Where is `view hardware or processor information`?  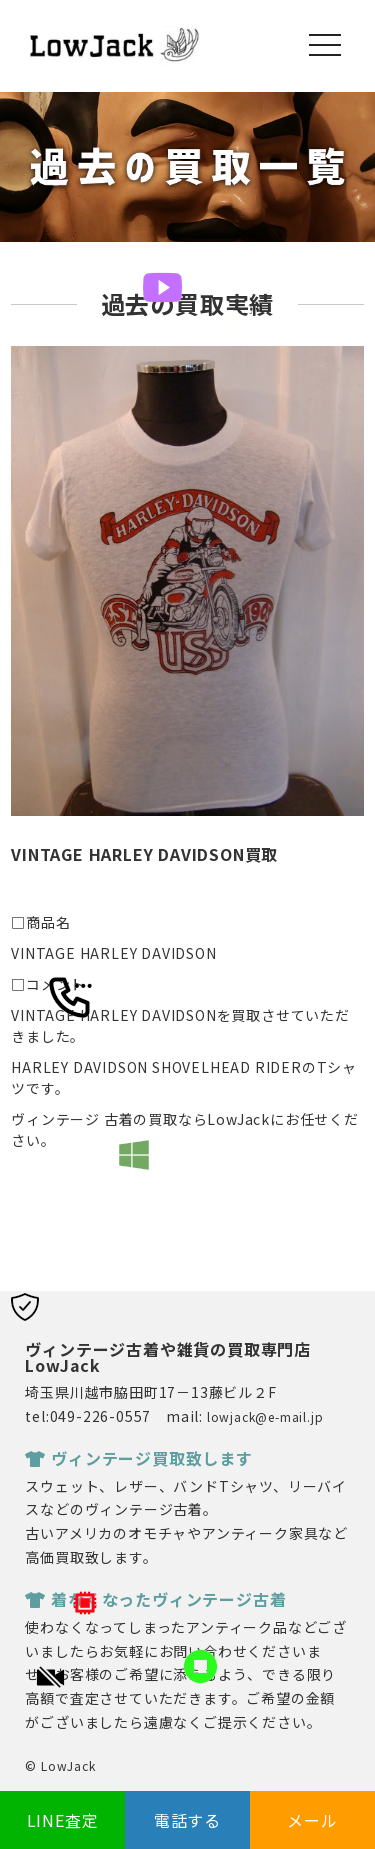 view hardware or processor information is located at coordinates (85, 1603).